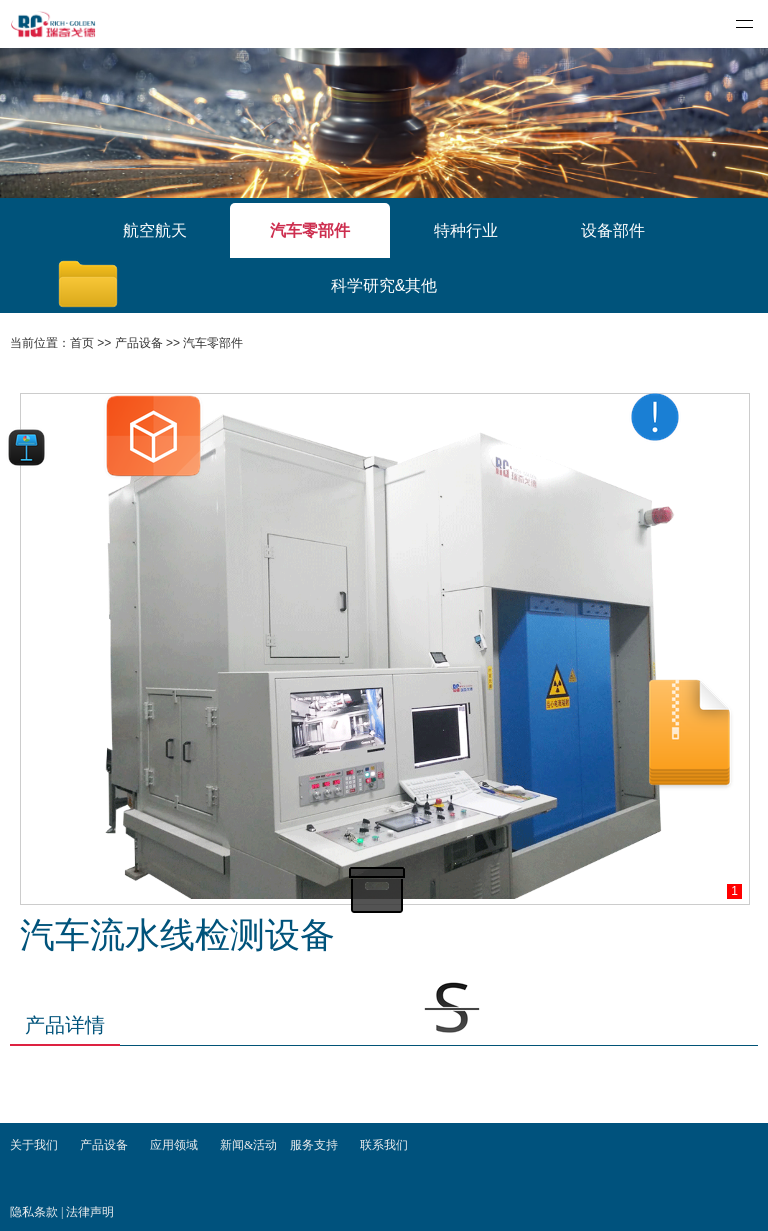 This screenshot has width=768, height=1231. Describe the element at coordinates (689, 734) in the screenshot. I see `a compressed package or archive file` at that location.